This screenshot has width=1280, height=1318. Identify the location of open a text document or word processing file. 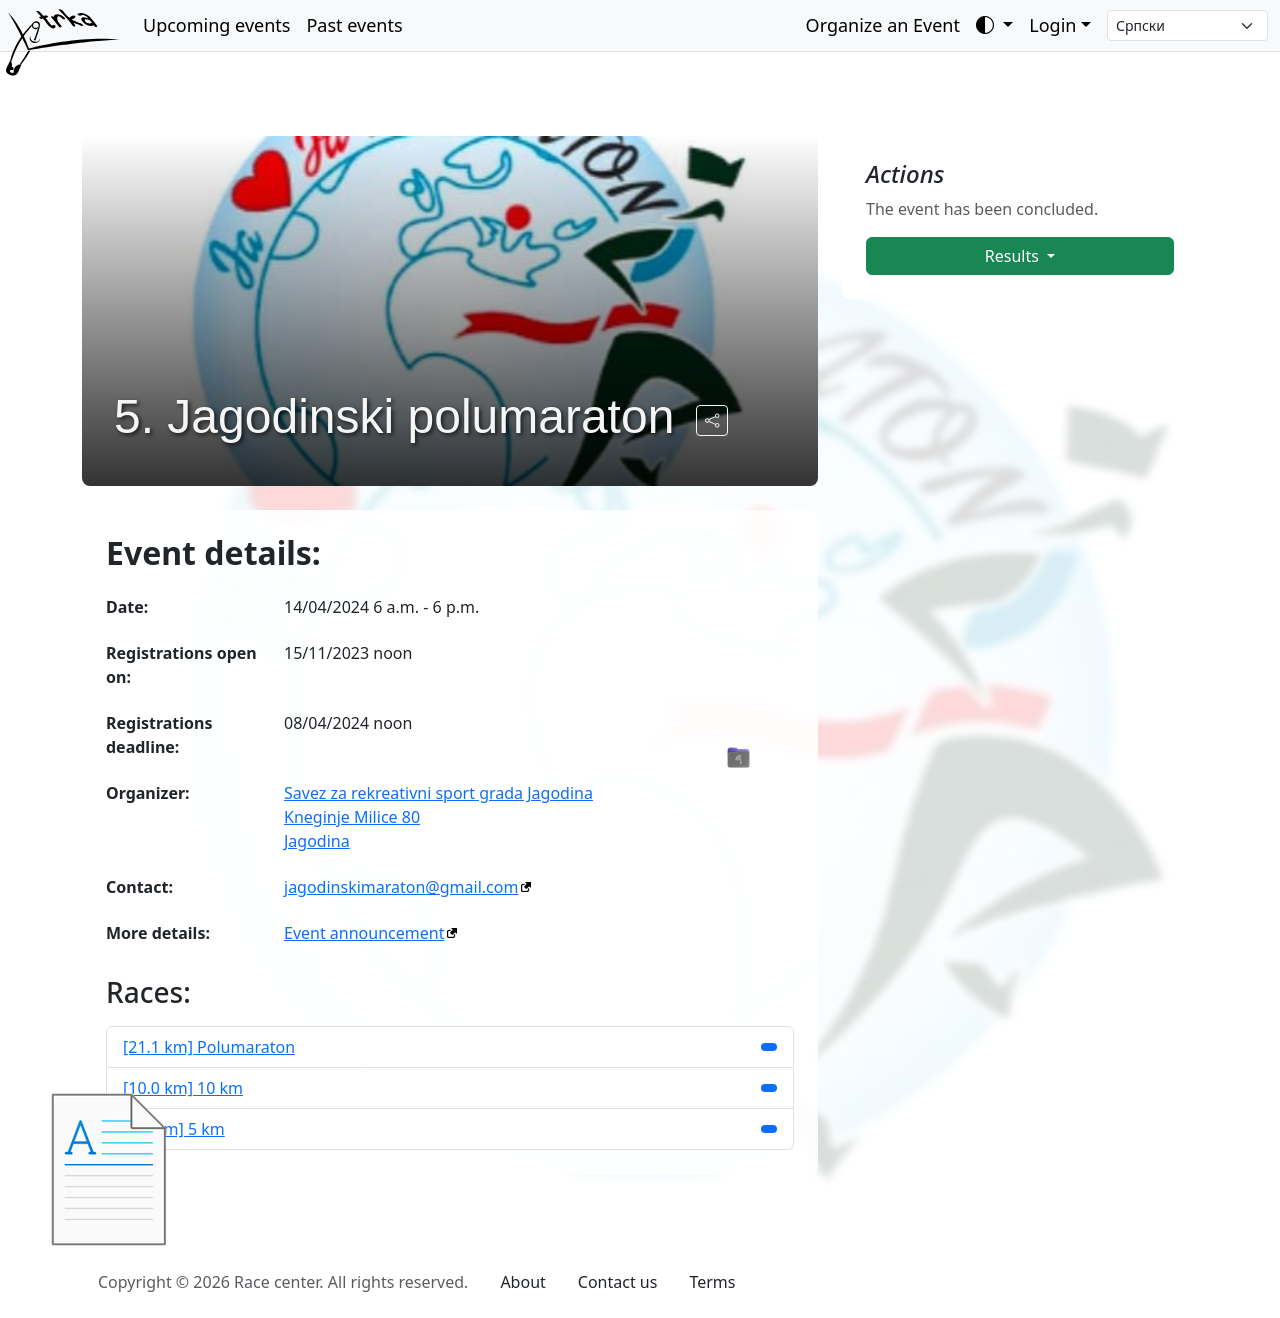
(108, 1169).